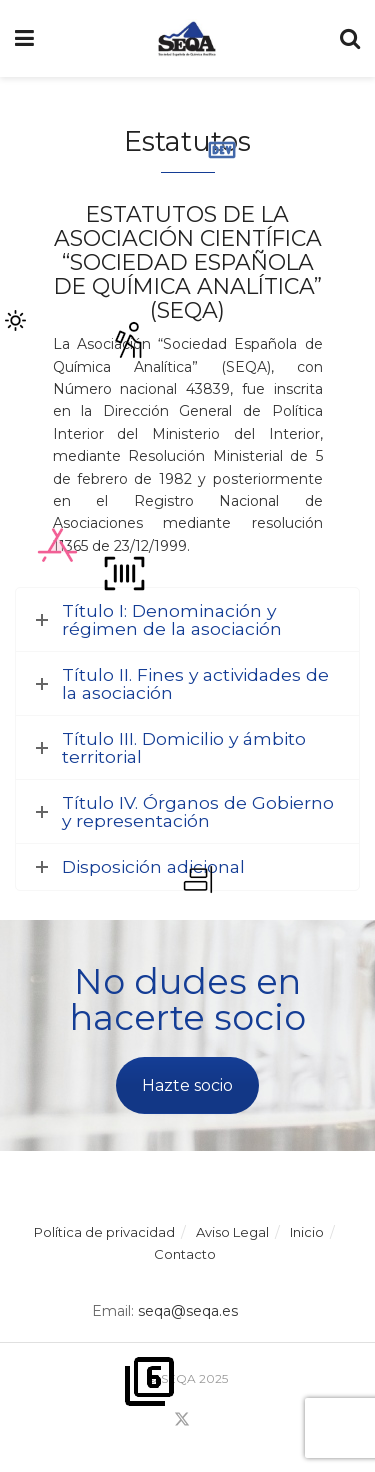 The image size is (375, 1472). What do you see at coordinates (15, 320) in the screenshot?
I see `switch to light mode` at bounding box center [15, 320].